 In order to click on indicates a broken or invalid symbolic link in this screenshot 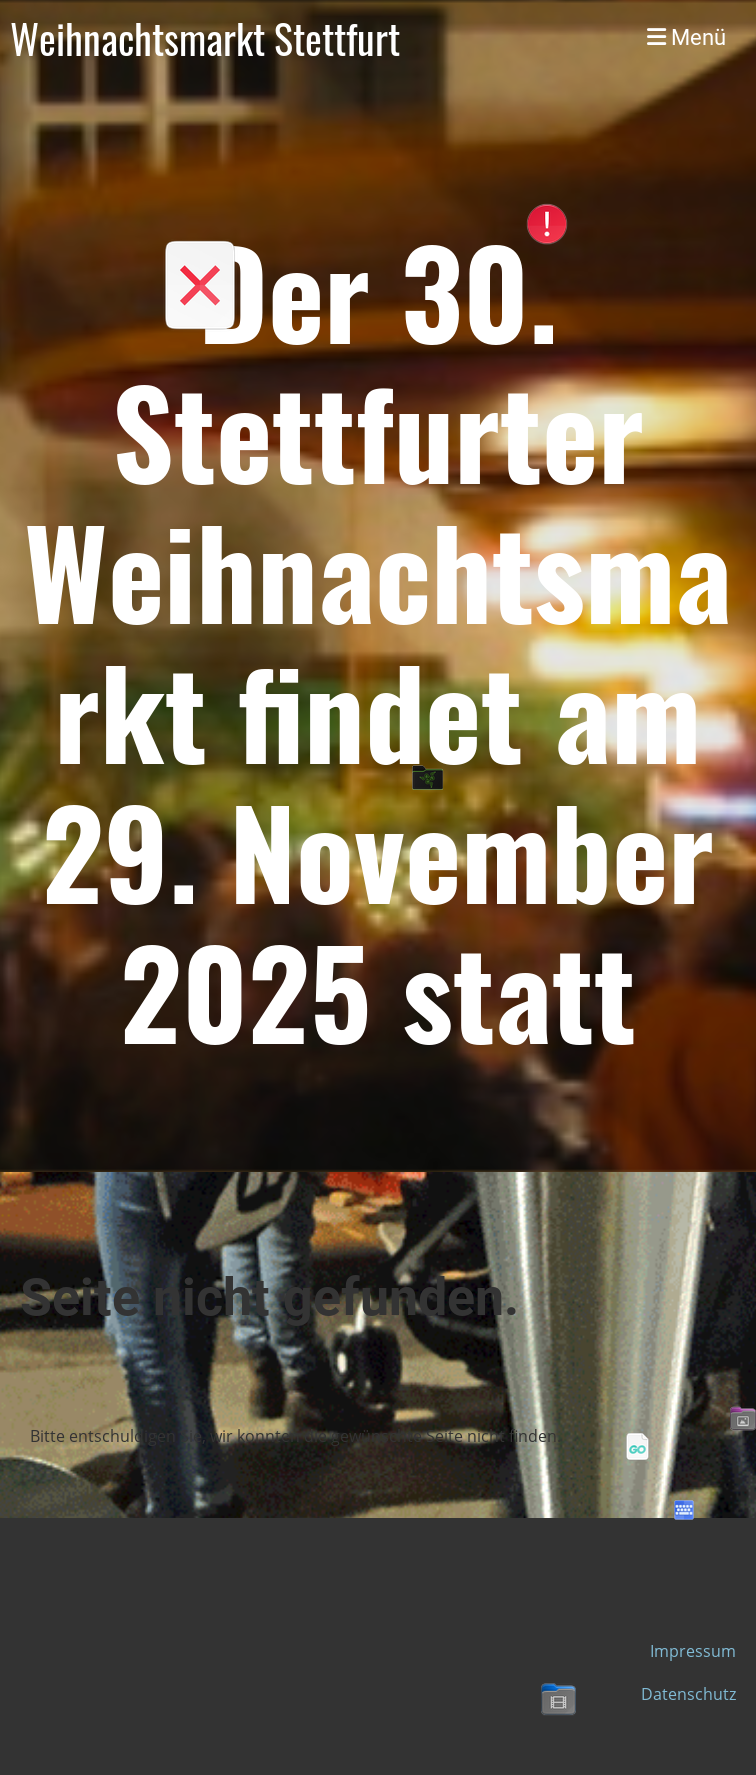, I will do `click(200, 285)`.